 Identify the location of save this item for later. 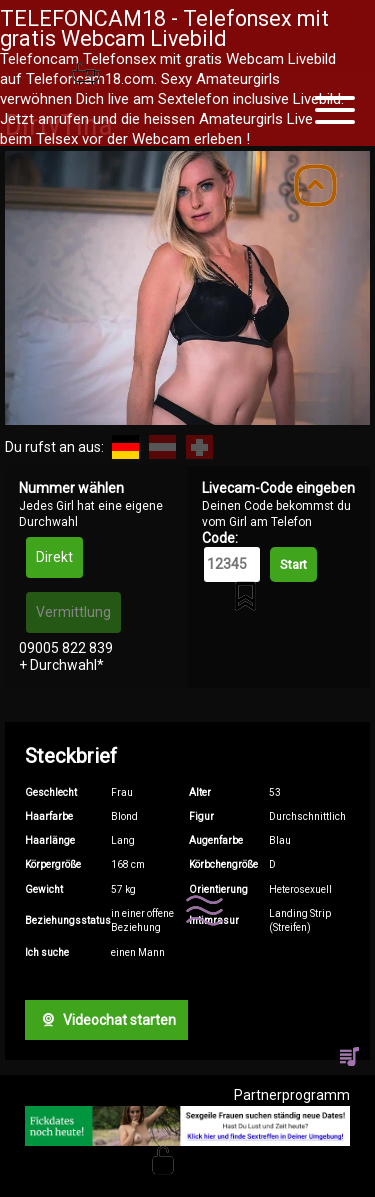
(245, 595).